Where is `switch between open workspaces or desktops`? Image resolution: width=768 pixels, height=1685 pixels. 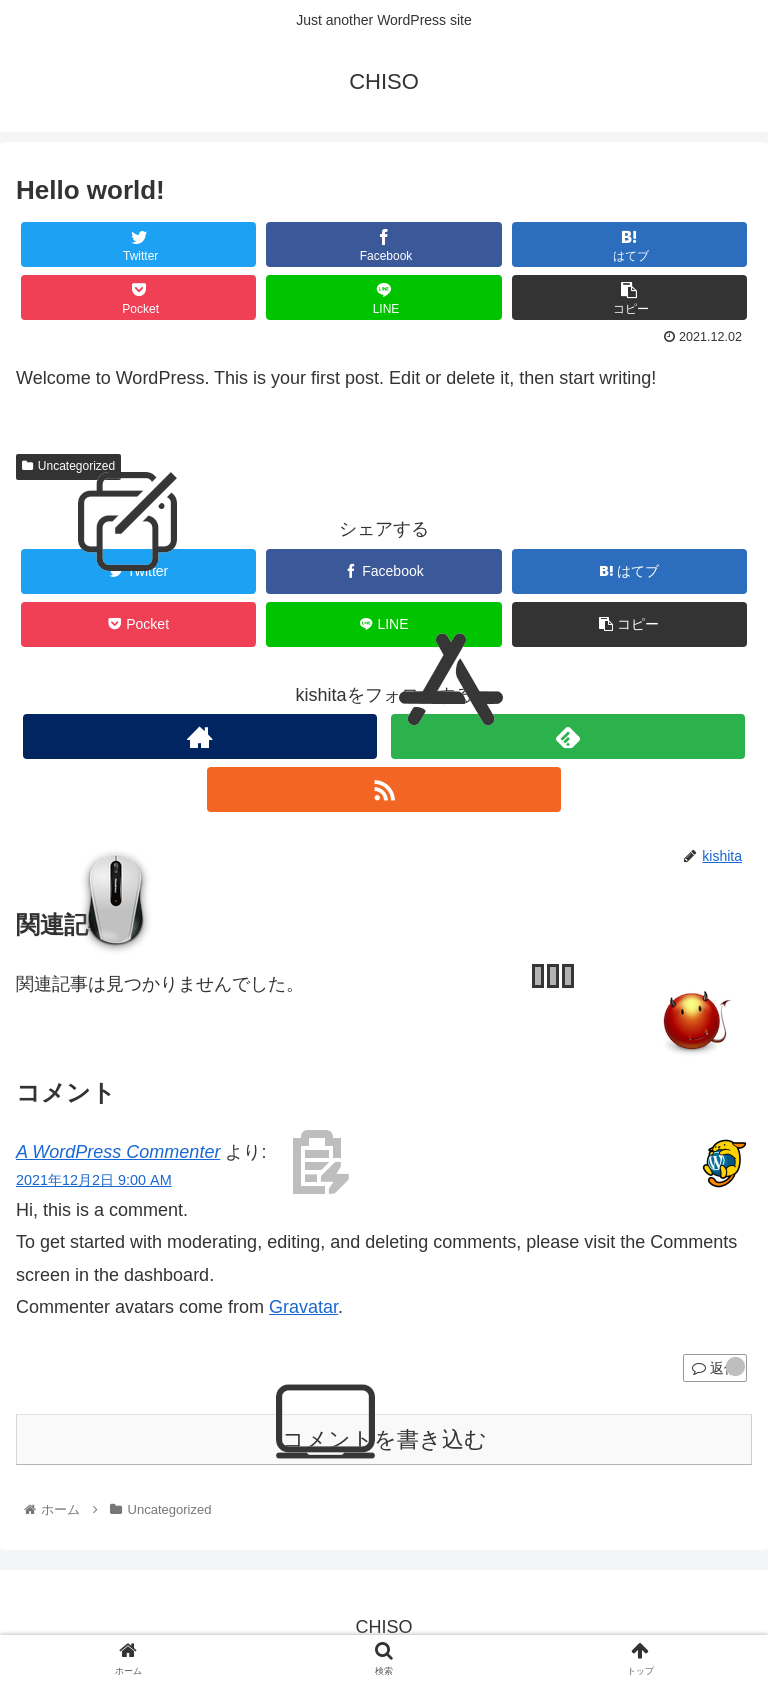
switch between open workspaces or desktops is located at coordinates (553, 976).